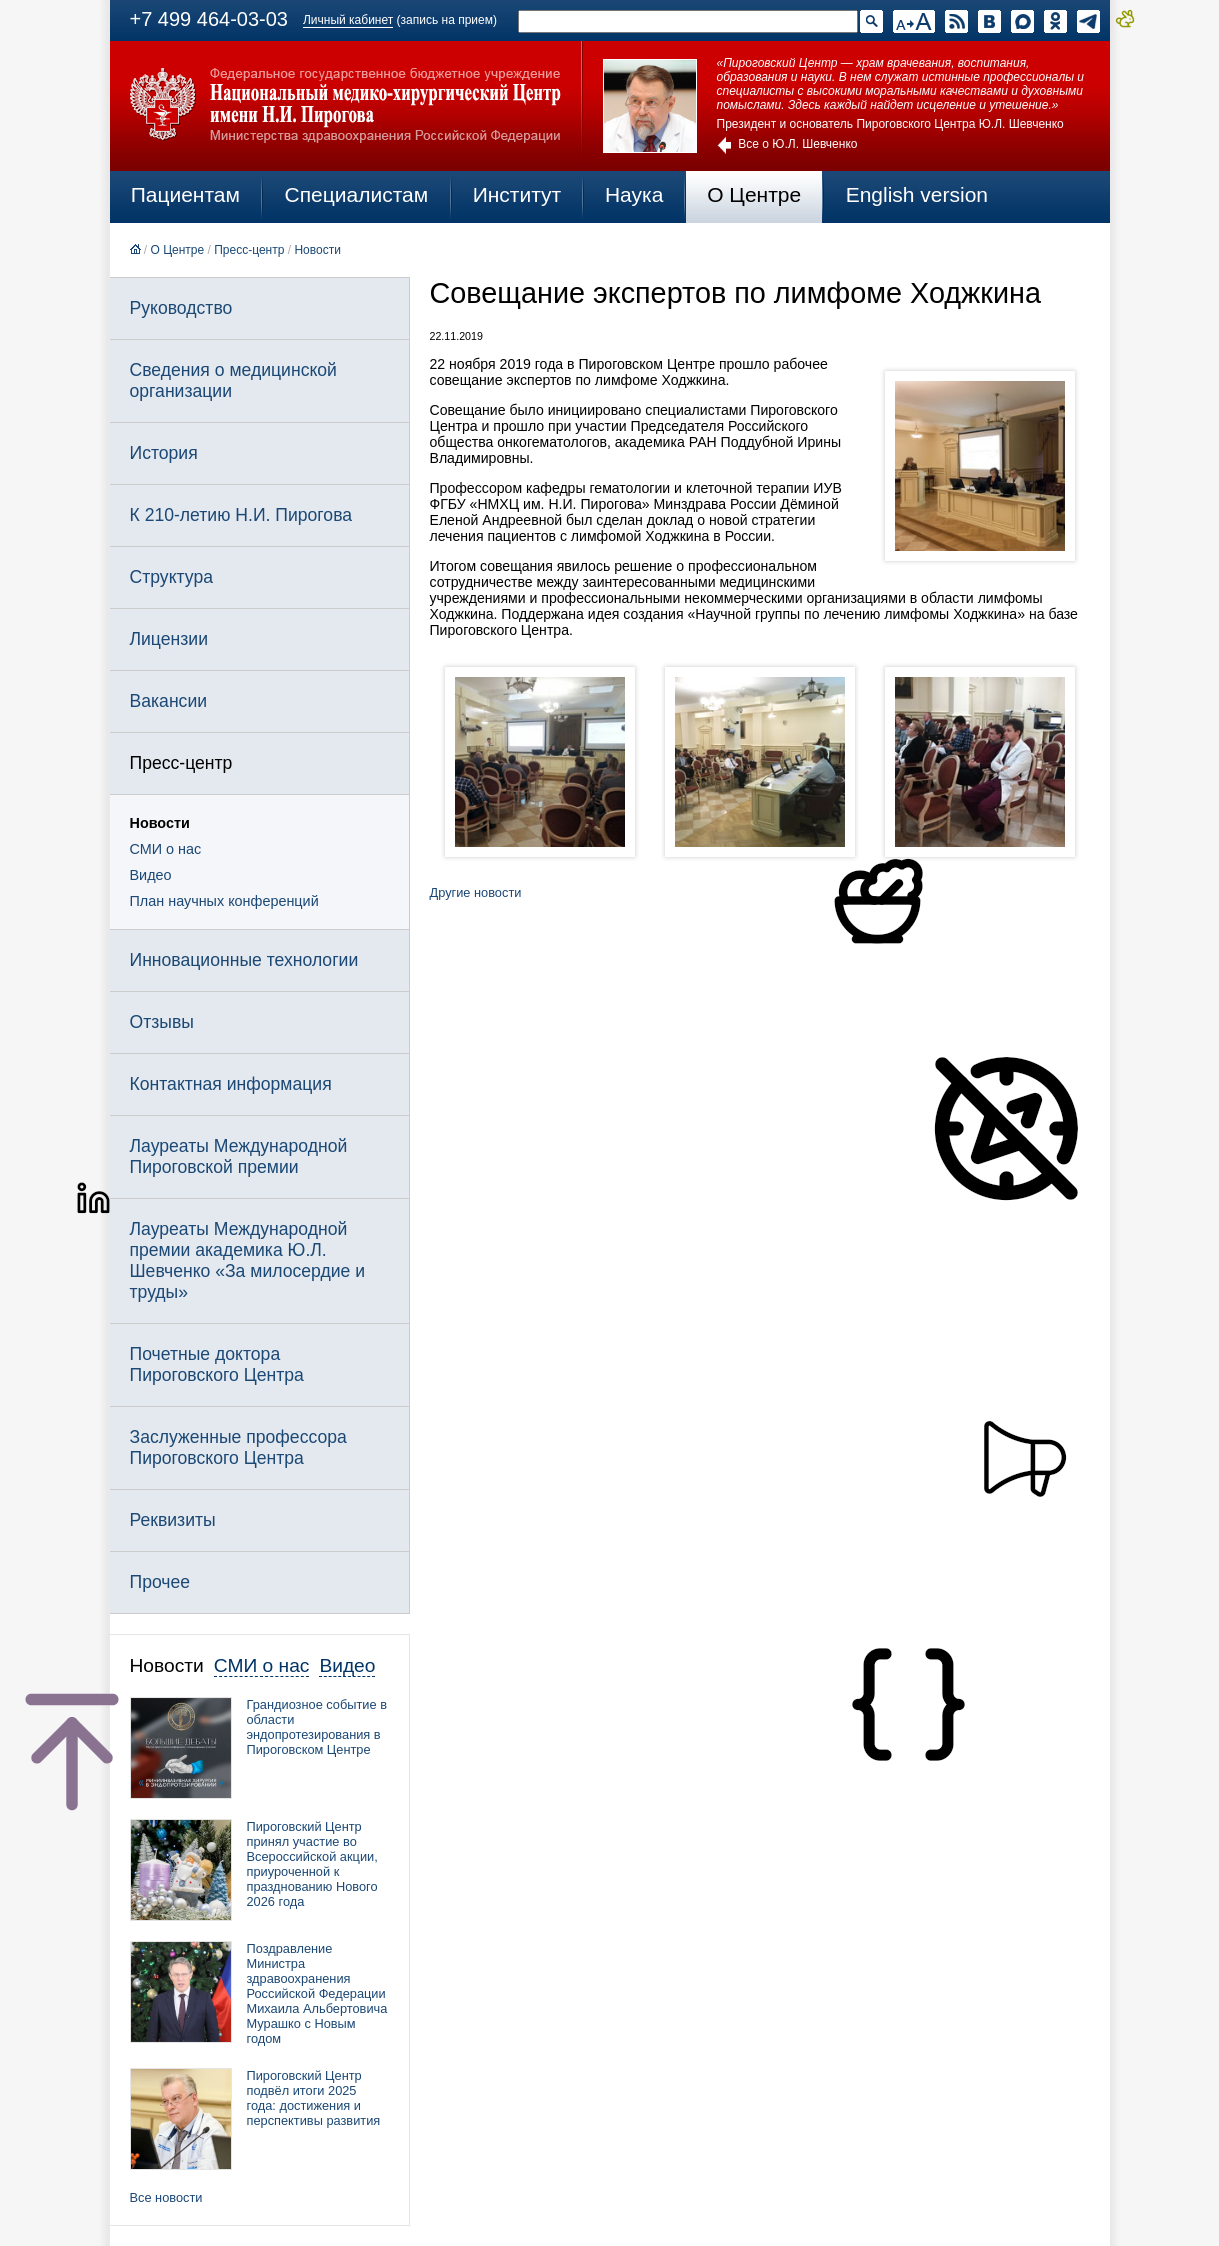 This screenshot has height=2246, width=1219. I want to click on browse healthy food options, so click(877, 900).